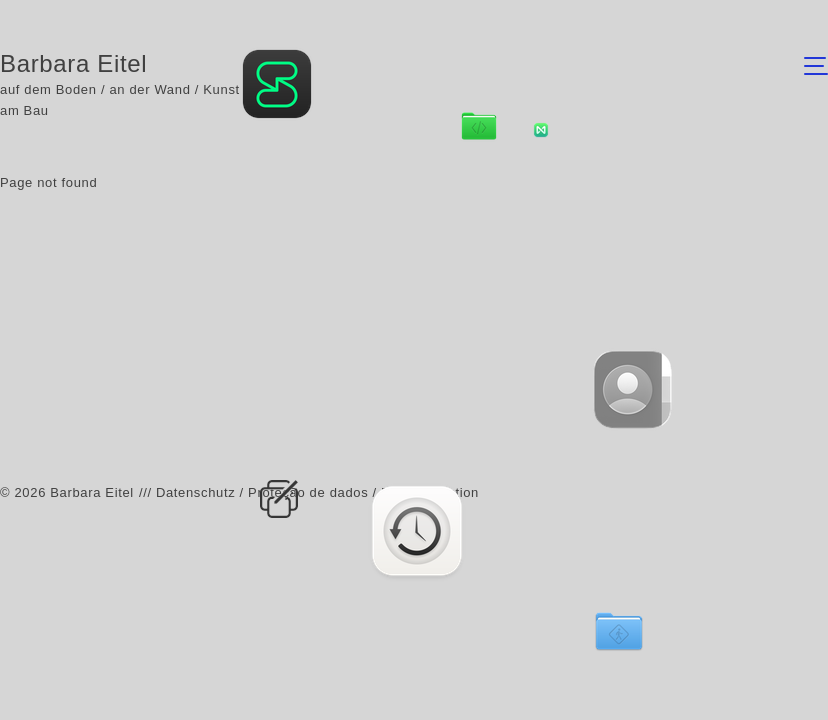  What do you see at coordinates (279, 499) in the screenshot?
I see `open print editor application` at bounding box center [279, 499].